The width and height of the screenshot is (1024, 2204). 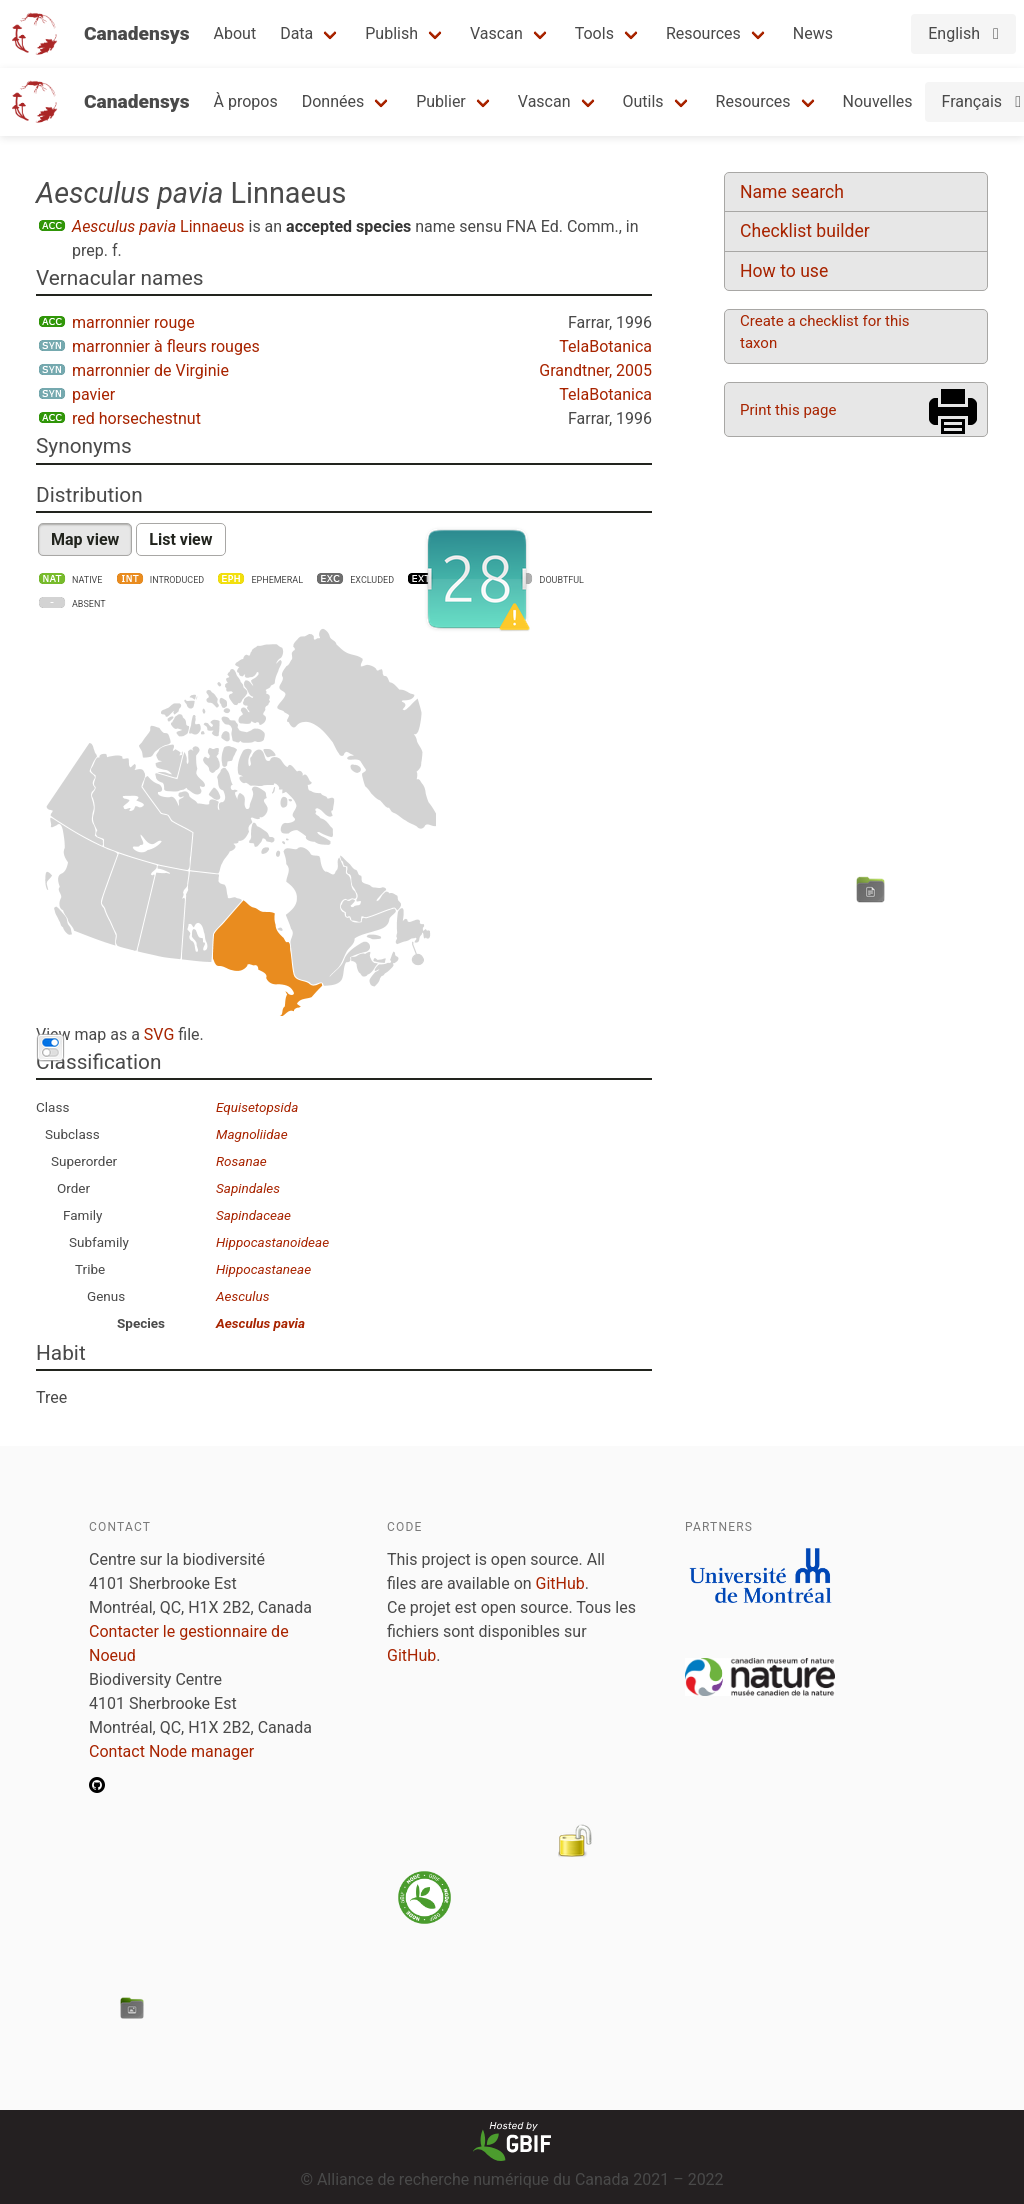 What do you see at coordinates (477, 579) in the screenshot?
I see `indicates an upcoming appointment or event` at bounding box center [477, 579].